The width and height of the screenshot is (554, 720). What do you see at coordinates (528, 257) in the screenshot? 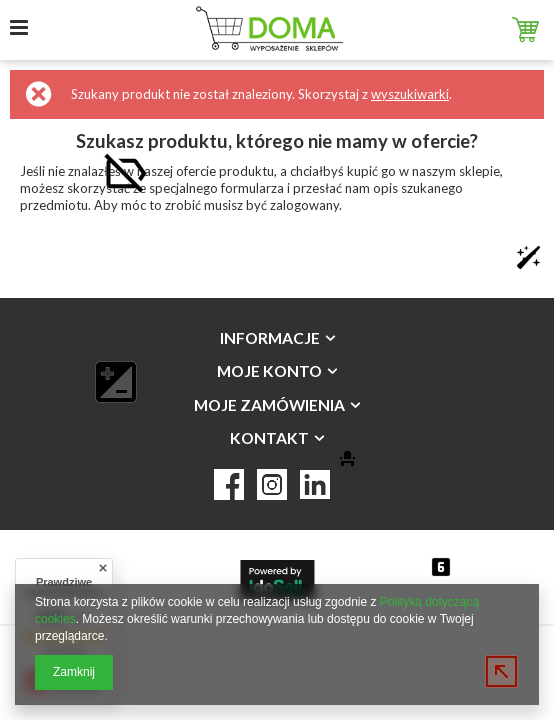
I see `apply magic or automatic enhancements` at bounding box center [528, 257].